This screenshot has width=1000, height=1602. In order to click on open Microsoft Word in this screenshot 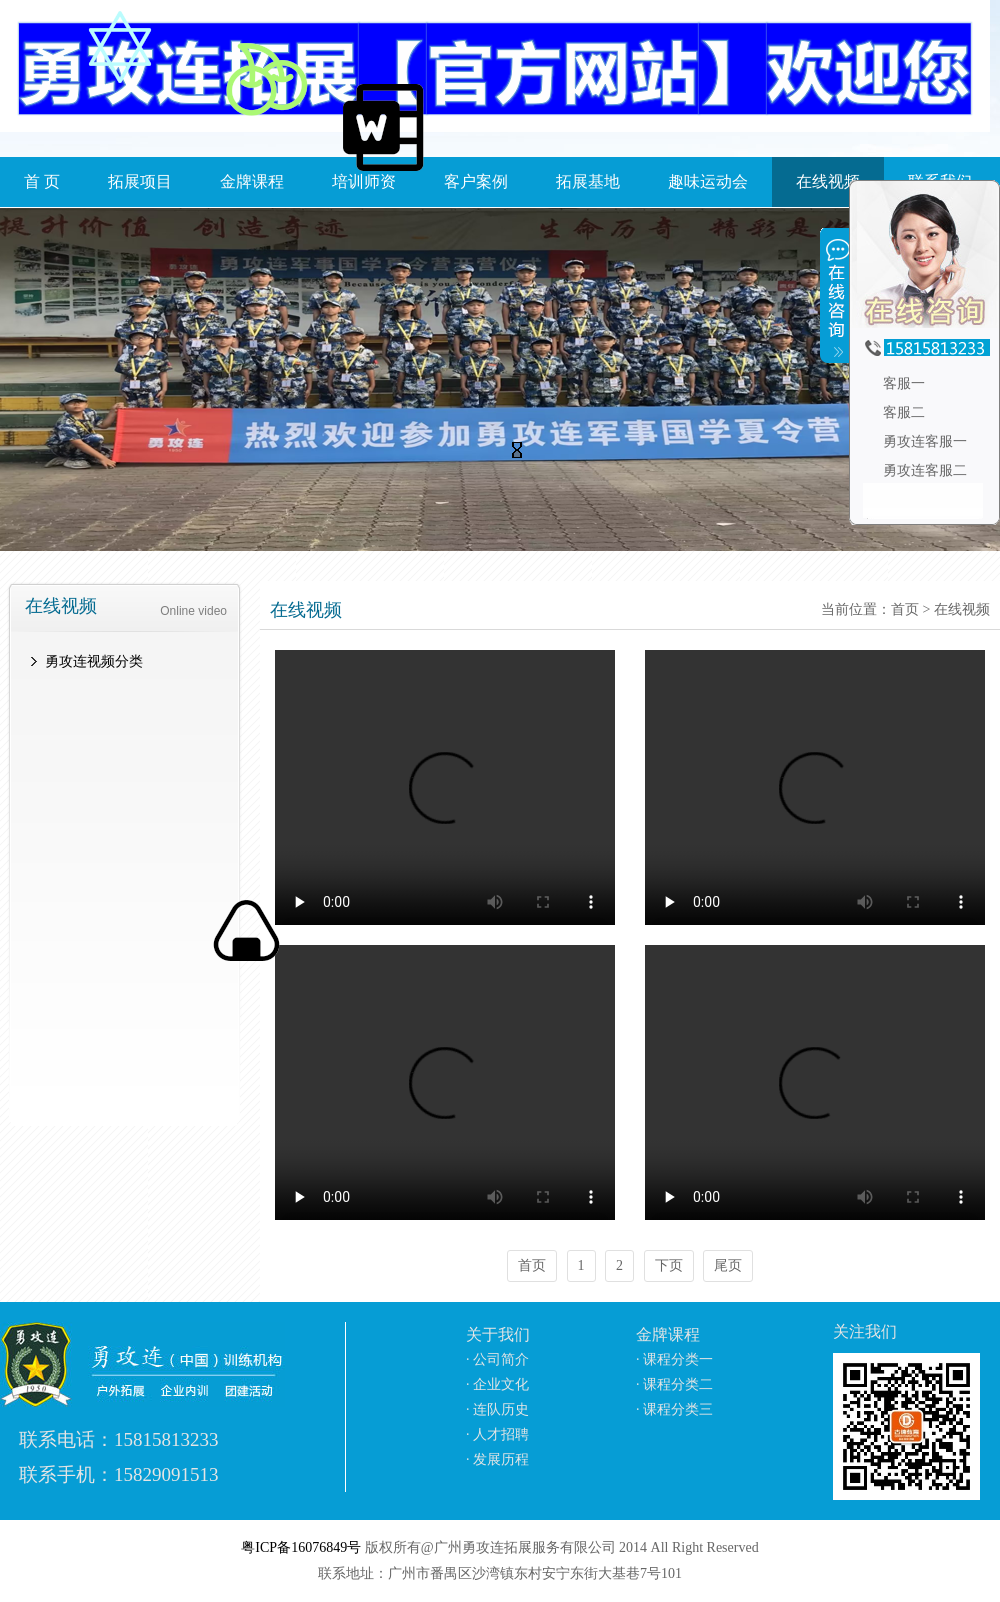, I will do `click(386, 127)`.